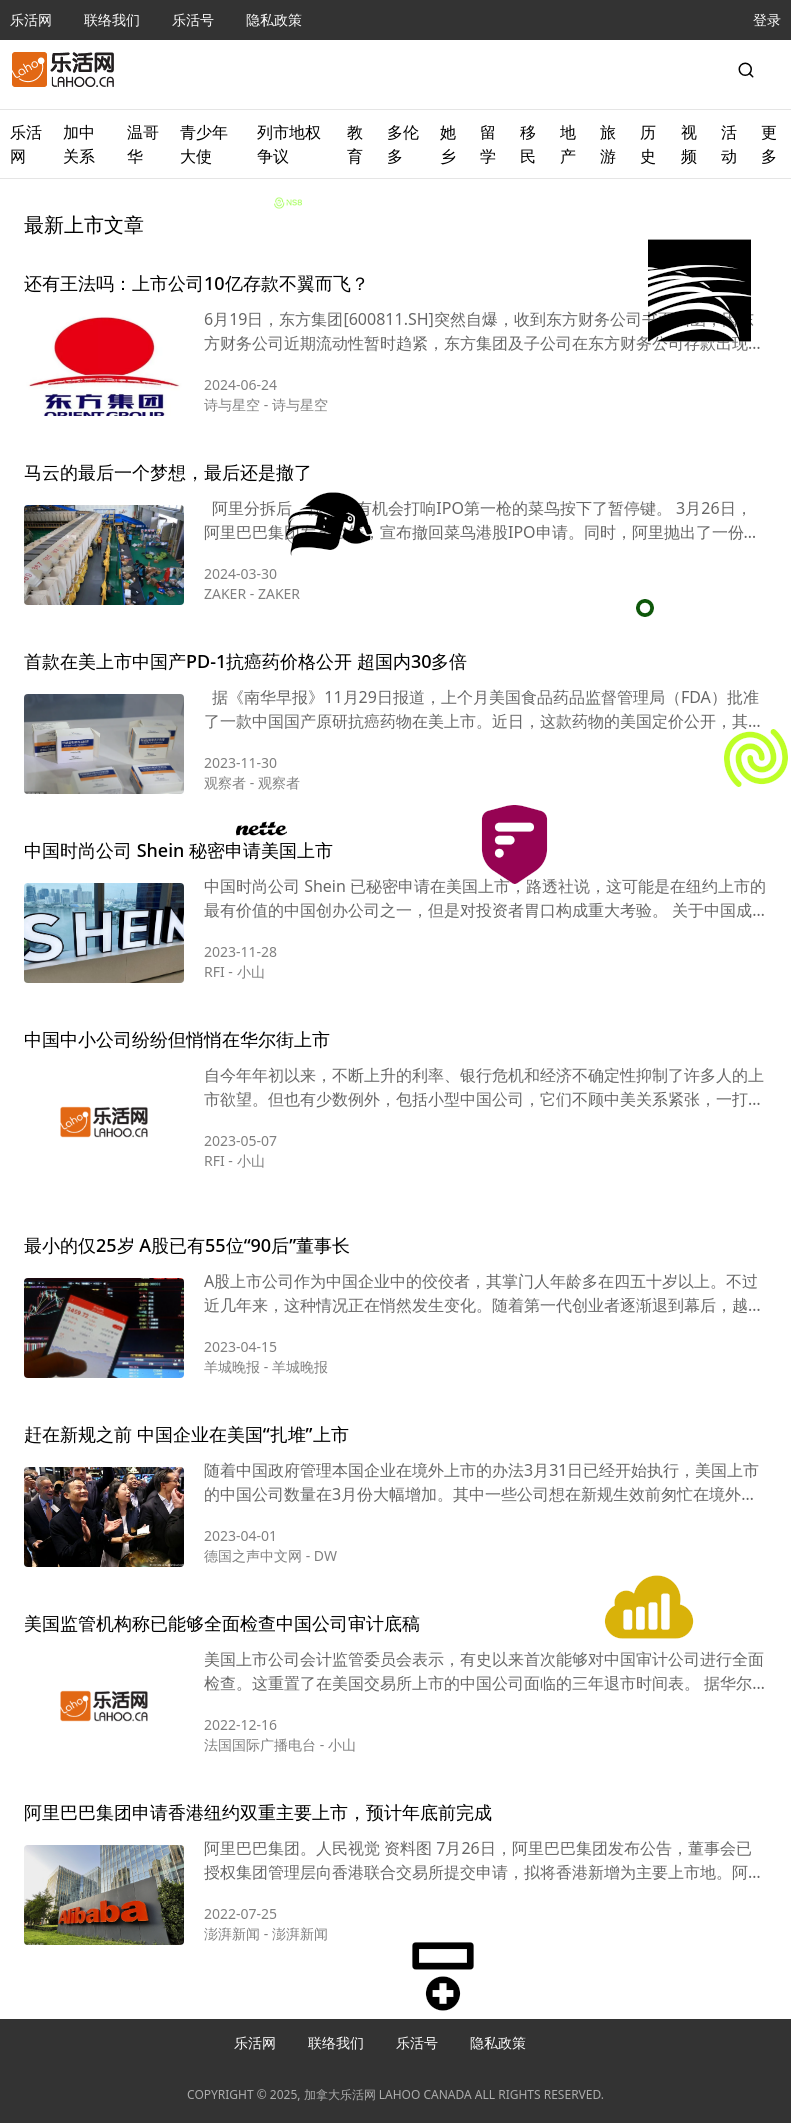 The image size is (791, 2123). I want to click on open 2FAS authenticator app, so click(514, 844).